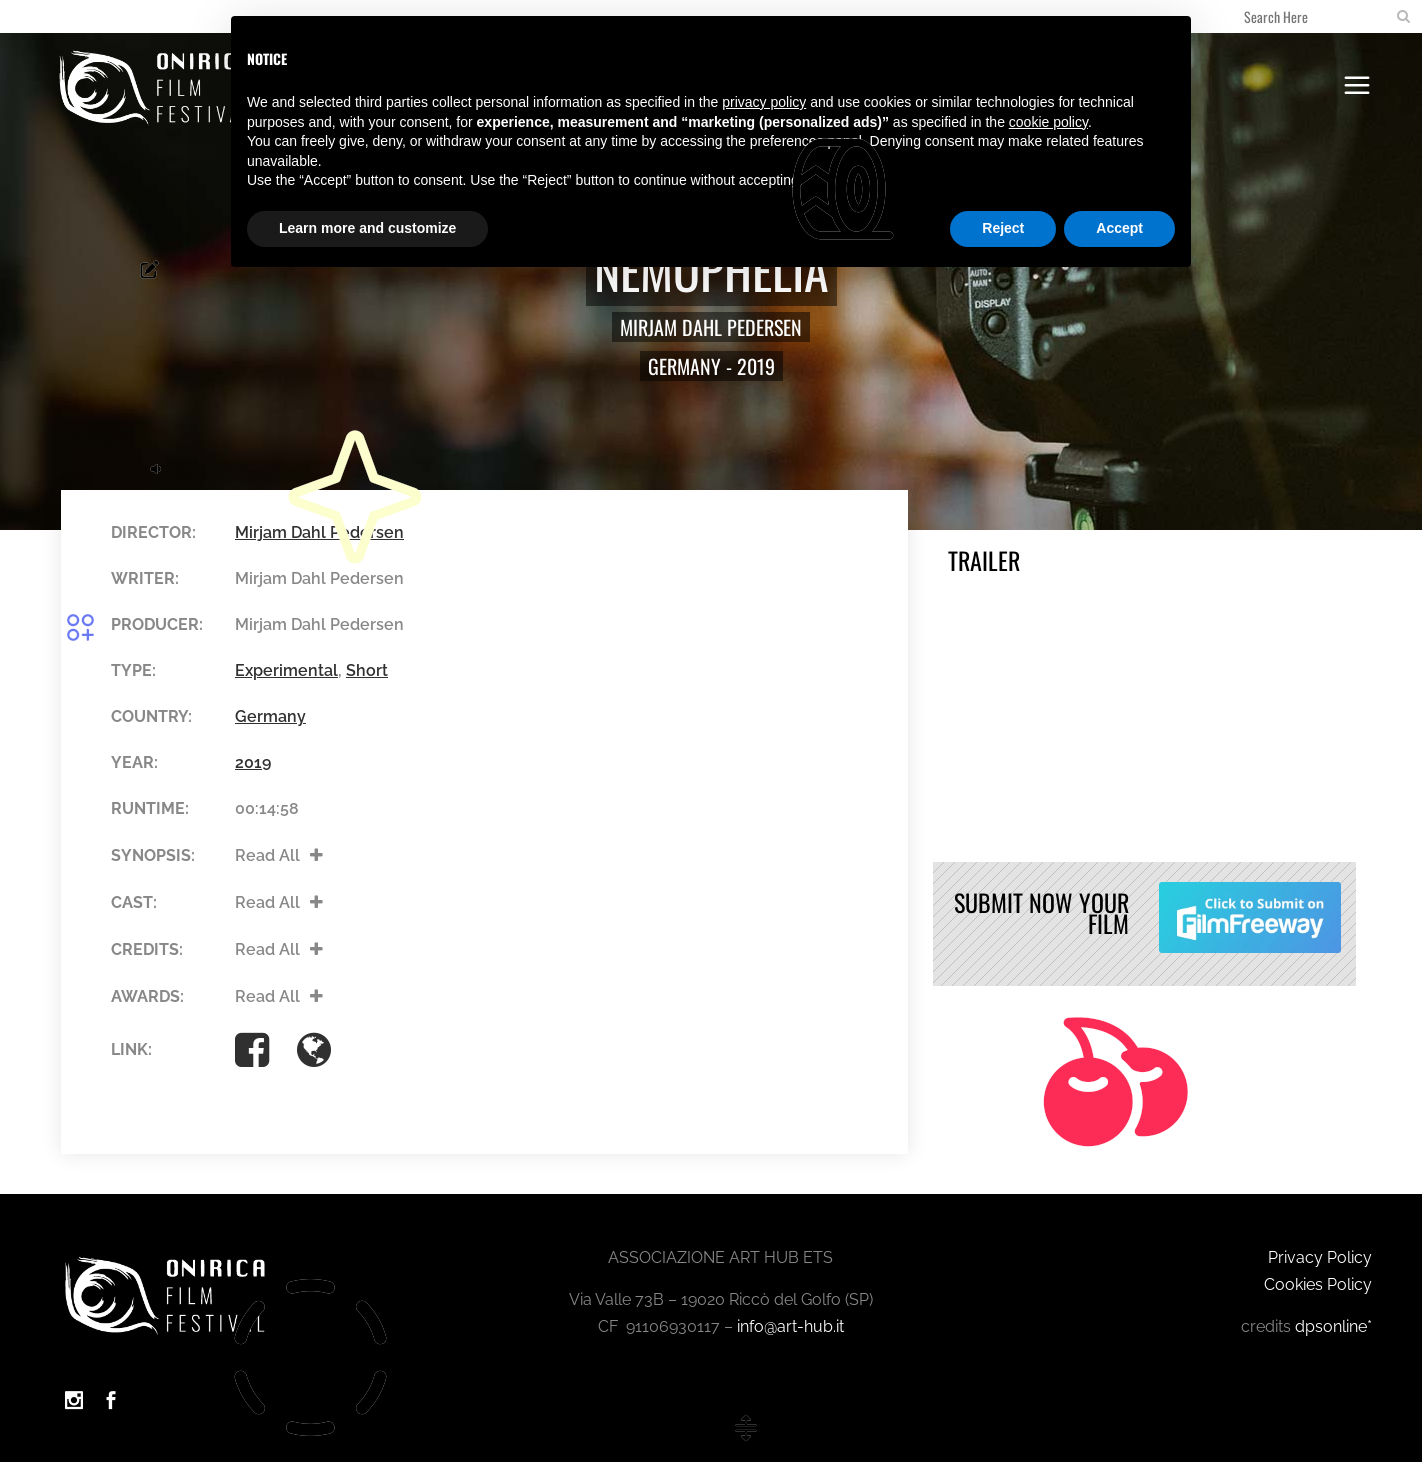 This screenshot has height=1462, width=1422. What do you see at coordinates (355, 497) in the screenshot?
I see `indicates a sparkle or highlight effect` at bounding box center [355, 497].